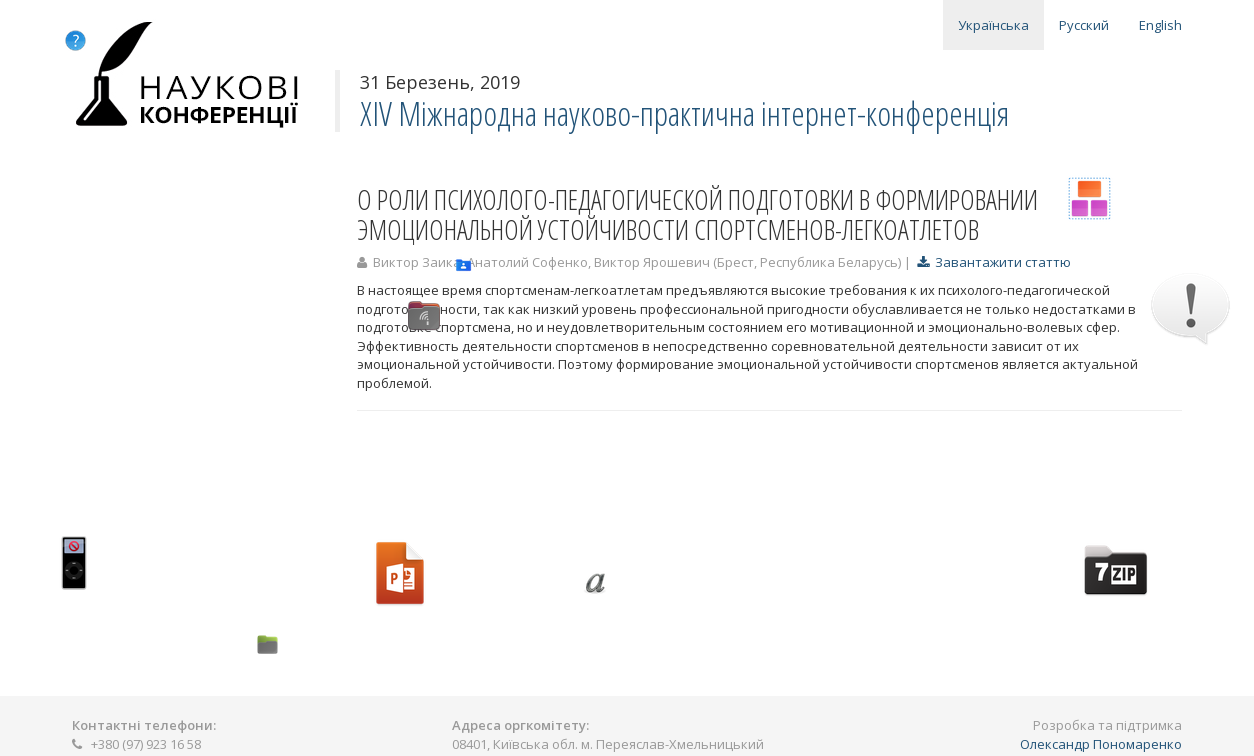  What do you see at coordinates (267, 644) in the screenshot?
I see `an open folder displaying its contents` at bounding box center [267, 644].